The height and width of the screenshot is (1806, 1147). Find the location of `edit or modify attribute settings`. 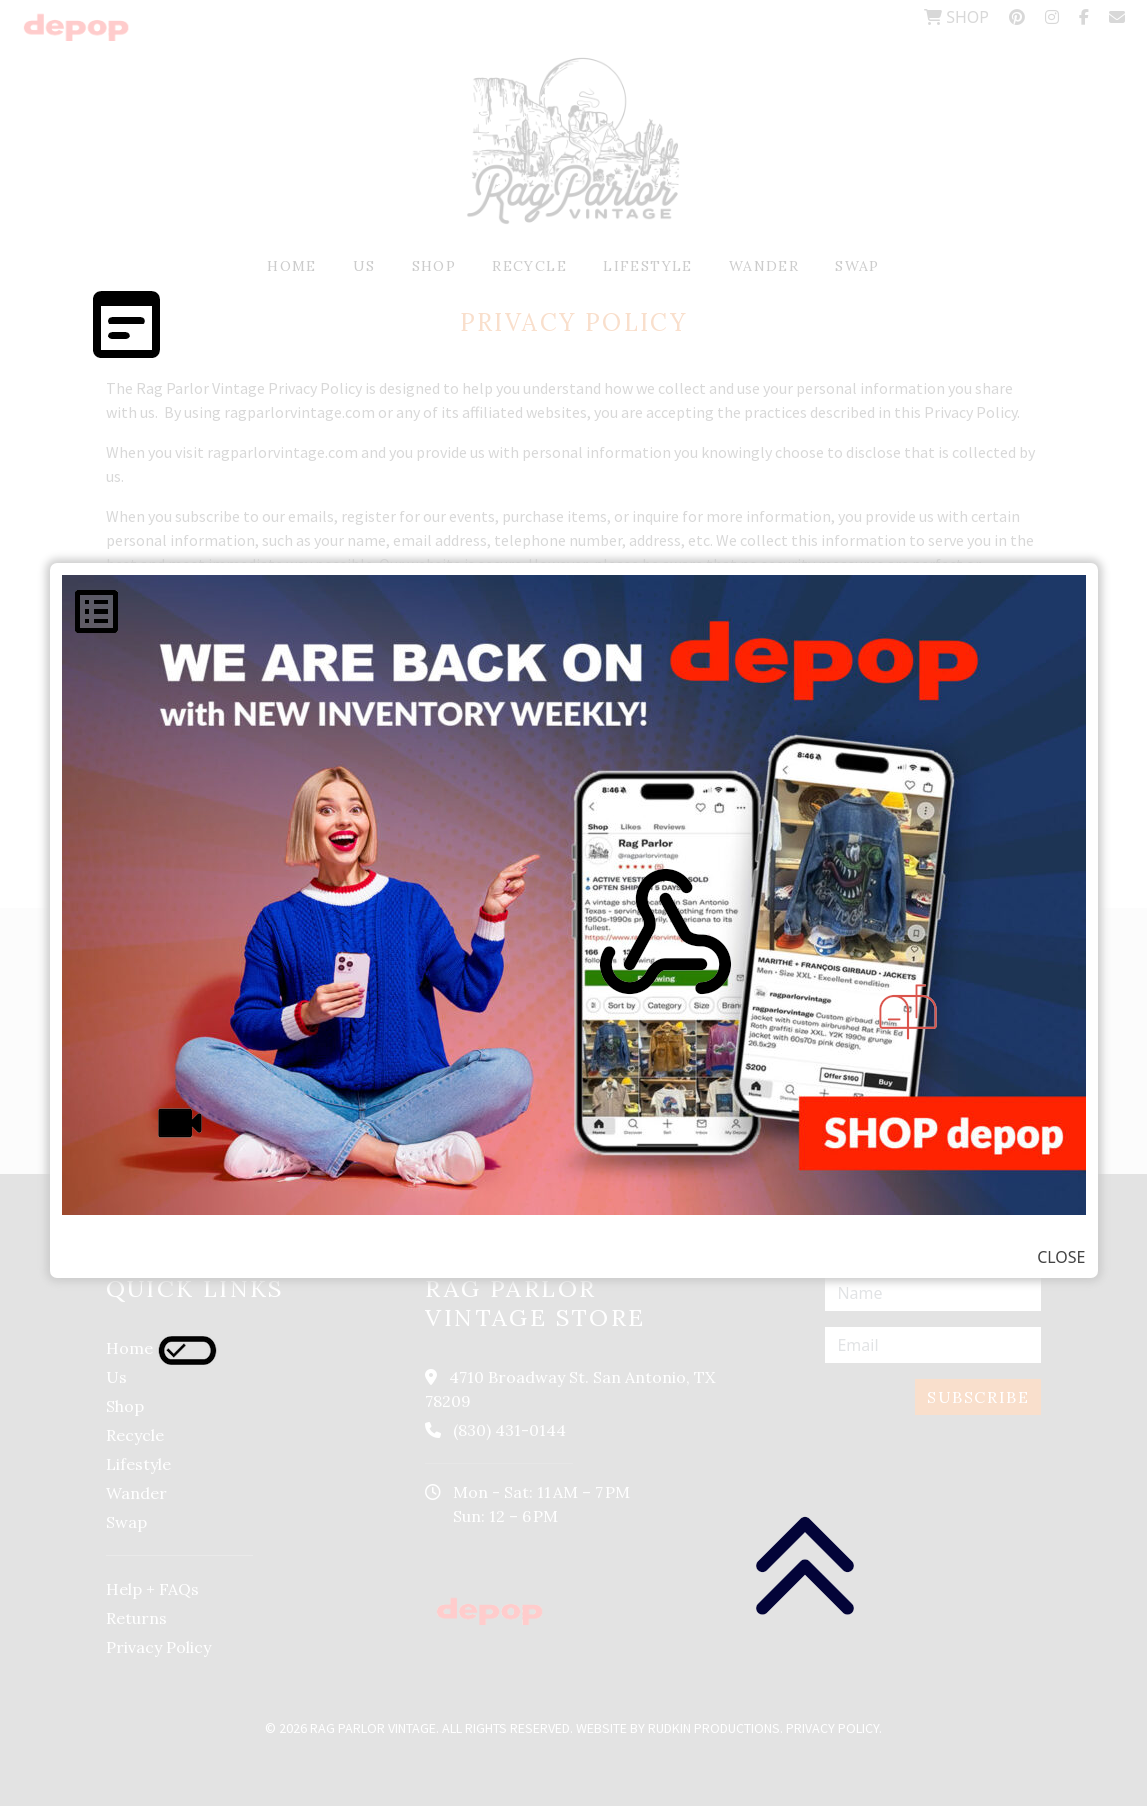

edit or modify attribute settings is located at coordinates (187, 1350).